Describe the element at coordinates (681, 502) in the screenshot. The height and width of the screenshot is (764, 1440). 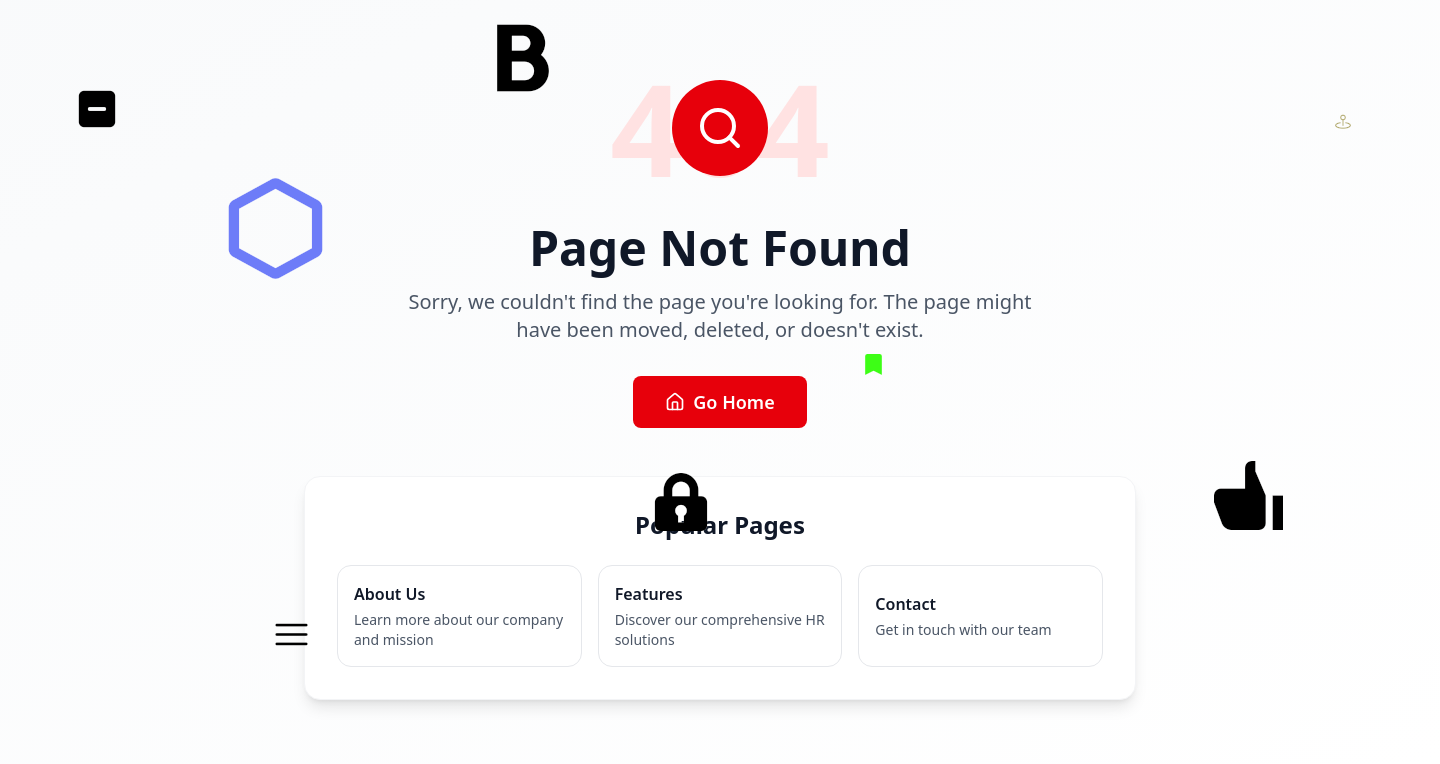
I see `indicates a locked or secured item` at that location.